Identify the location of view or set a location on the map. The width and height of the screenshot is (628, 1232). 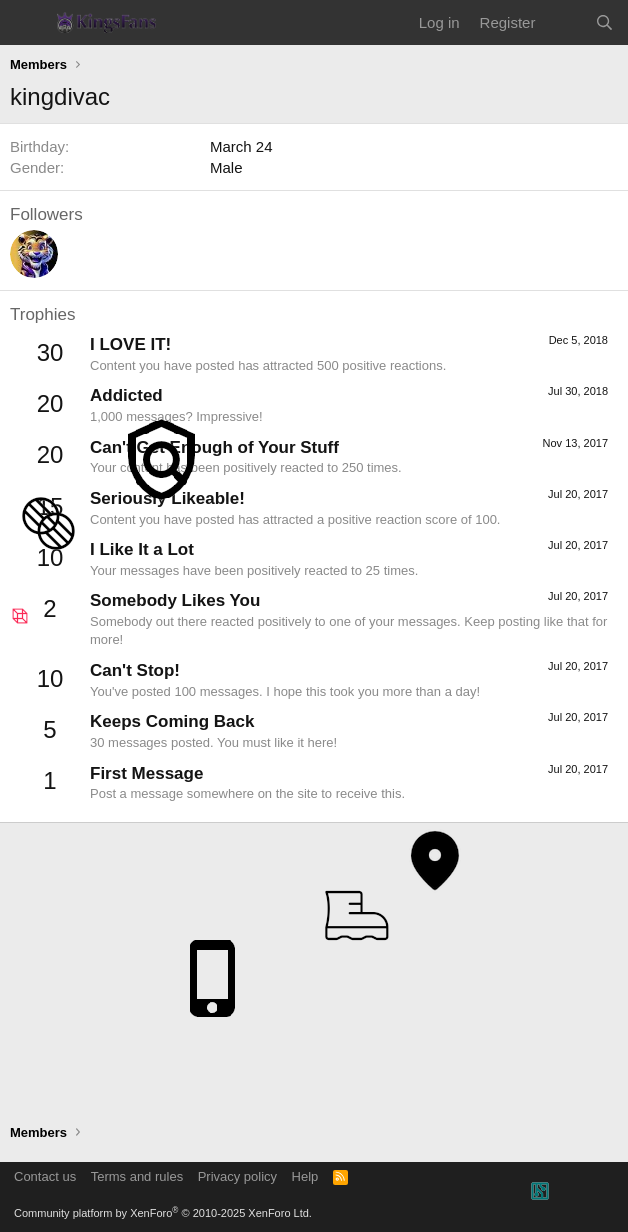
(435, 861).